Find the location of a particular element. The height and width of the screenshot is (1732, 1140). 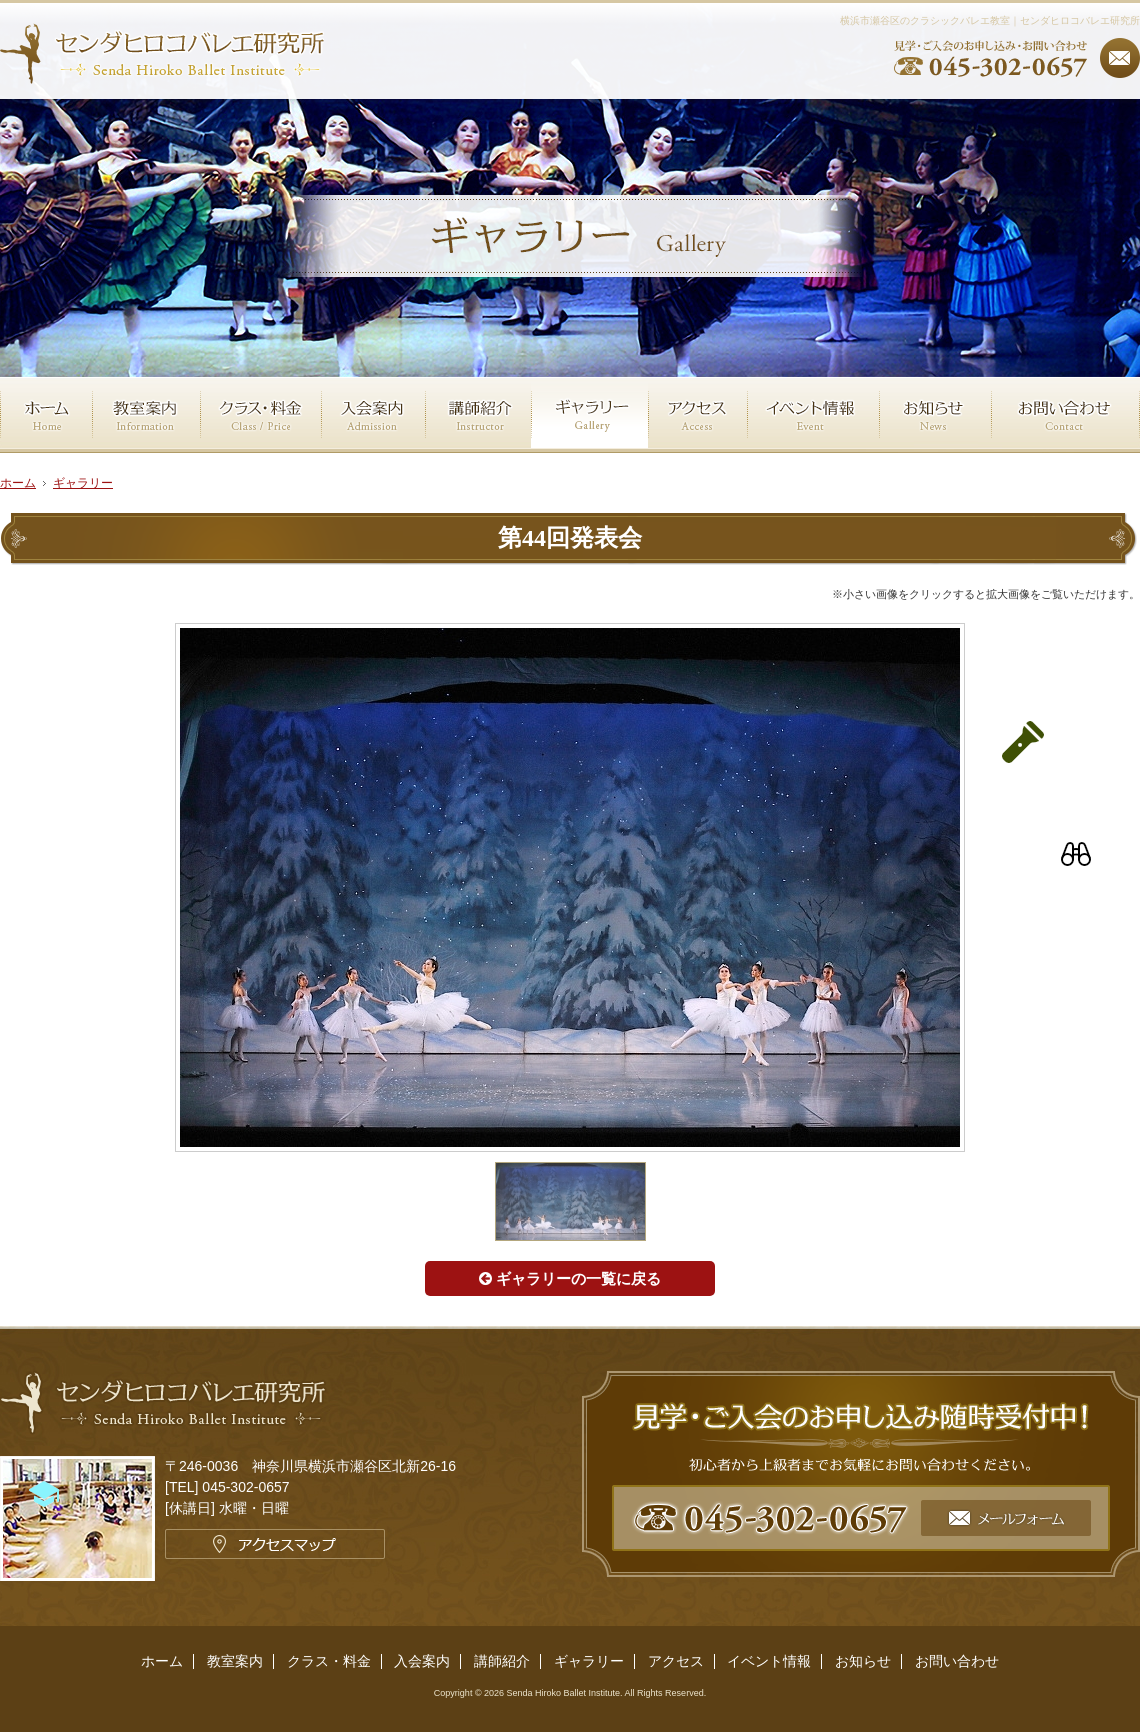

search or explore content is located at coordinates (1076, 854).